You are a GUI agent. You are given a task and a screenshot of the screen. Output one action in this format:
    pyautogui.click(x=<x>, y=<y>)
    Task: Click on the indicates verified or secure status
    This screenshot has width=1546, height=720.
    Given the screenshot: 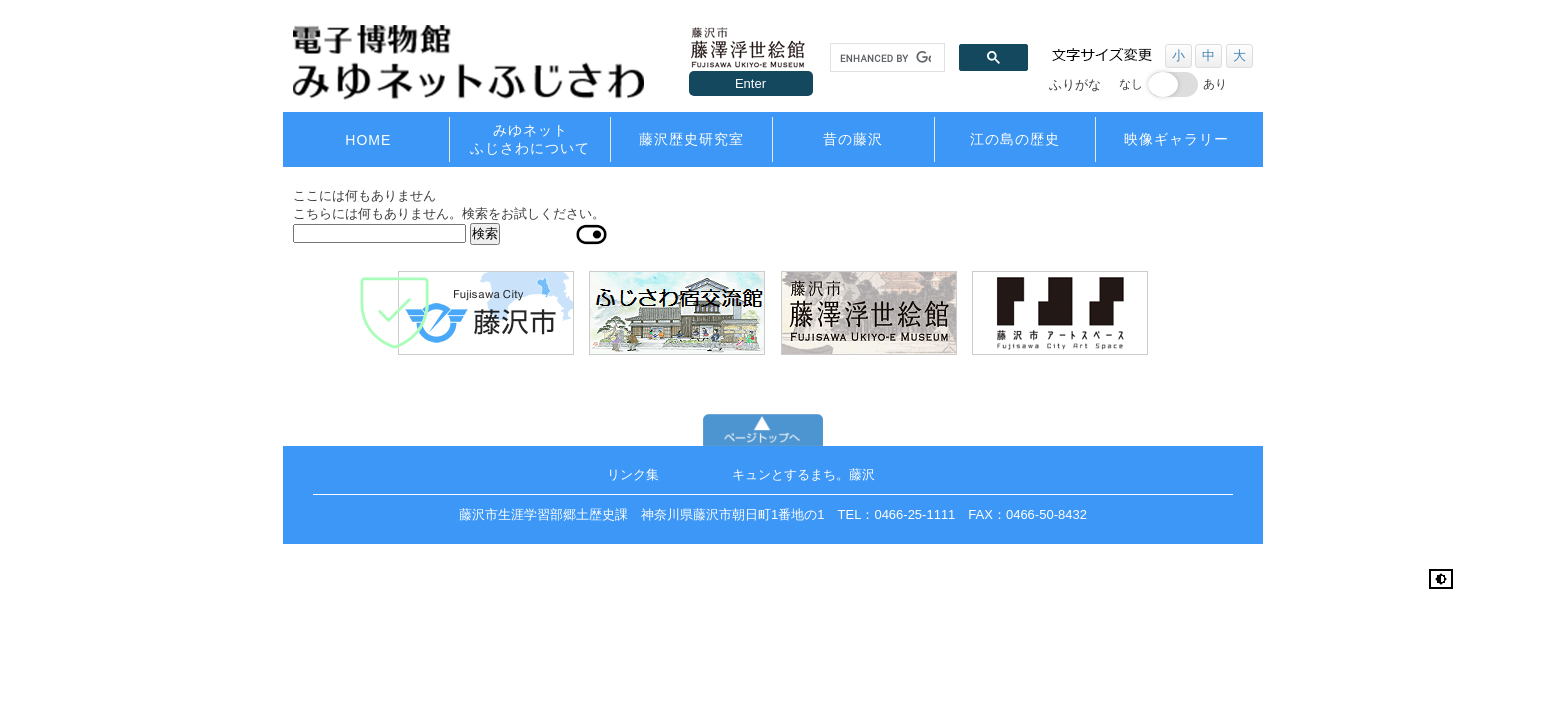 What is the action you would take?
    pyautogui.click(x=394, y=308)
    